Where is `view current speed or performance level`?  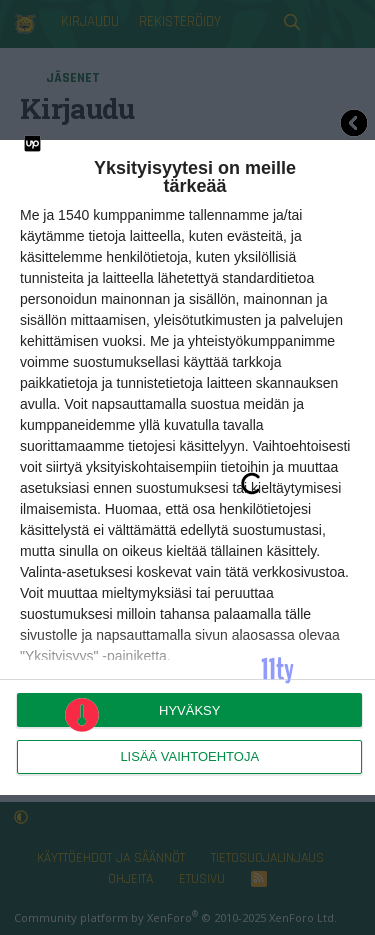 view current speed or performance level is located at coordinates (82, 715).